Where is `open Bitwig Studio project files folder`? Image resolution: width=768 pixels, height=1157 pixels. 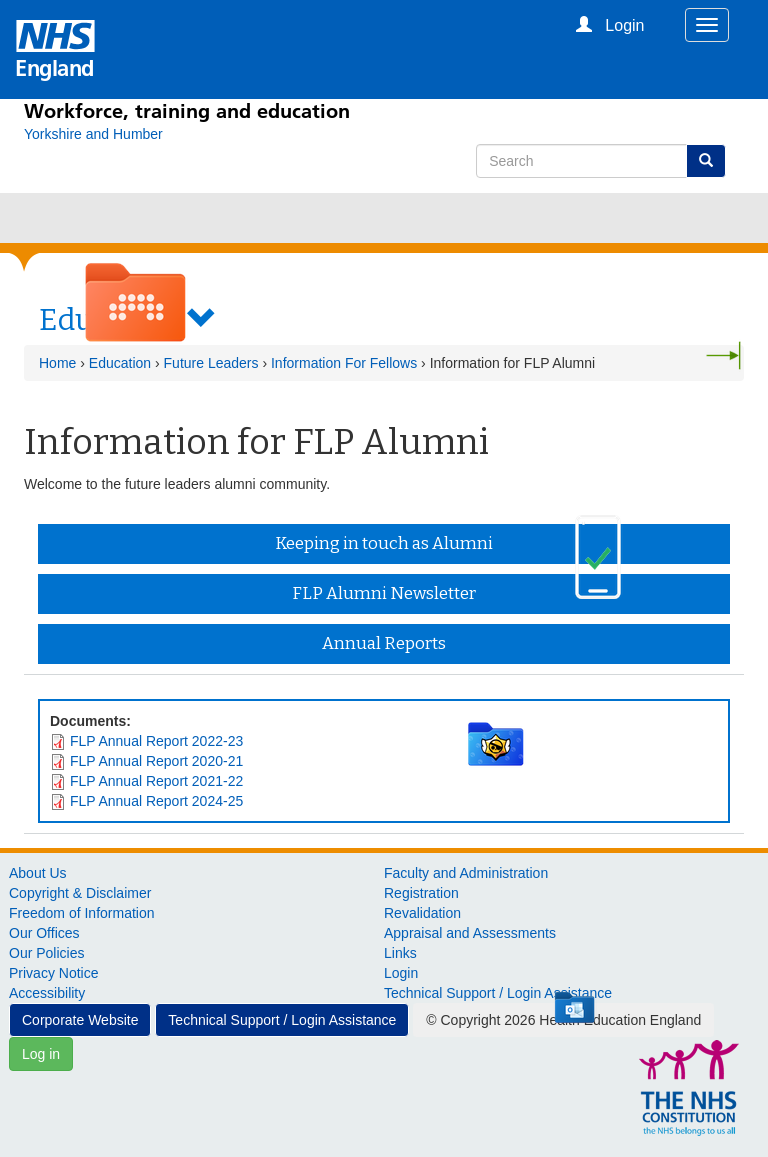
open Bitwig Studio project files folder is located at coordinates (135, 305).